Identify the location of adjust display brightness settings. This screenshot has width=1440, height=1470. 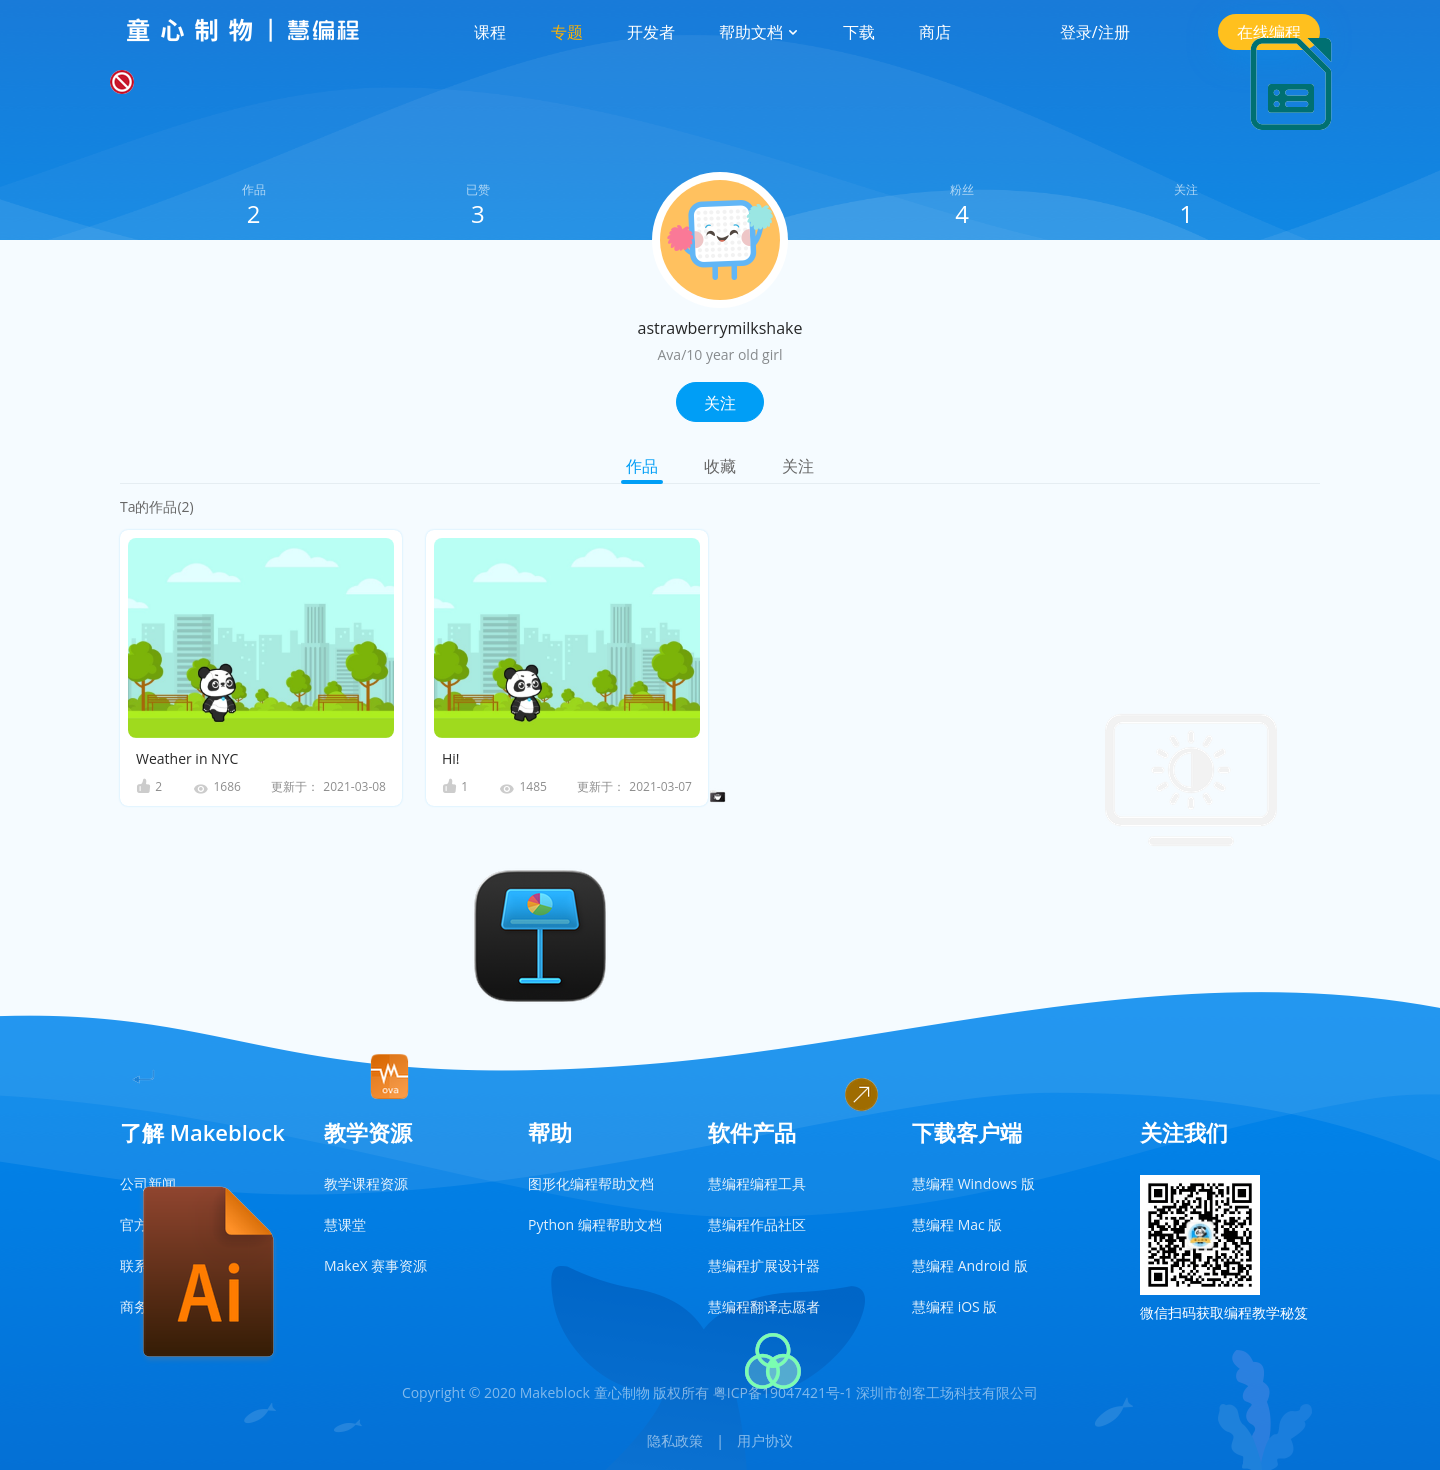
(1191, 780).